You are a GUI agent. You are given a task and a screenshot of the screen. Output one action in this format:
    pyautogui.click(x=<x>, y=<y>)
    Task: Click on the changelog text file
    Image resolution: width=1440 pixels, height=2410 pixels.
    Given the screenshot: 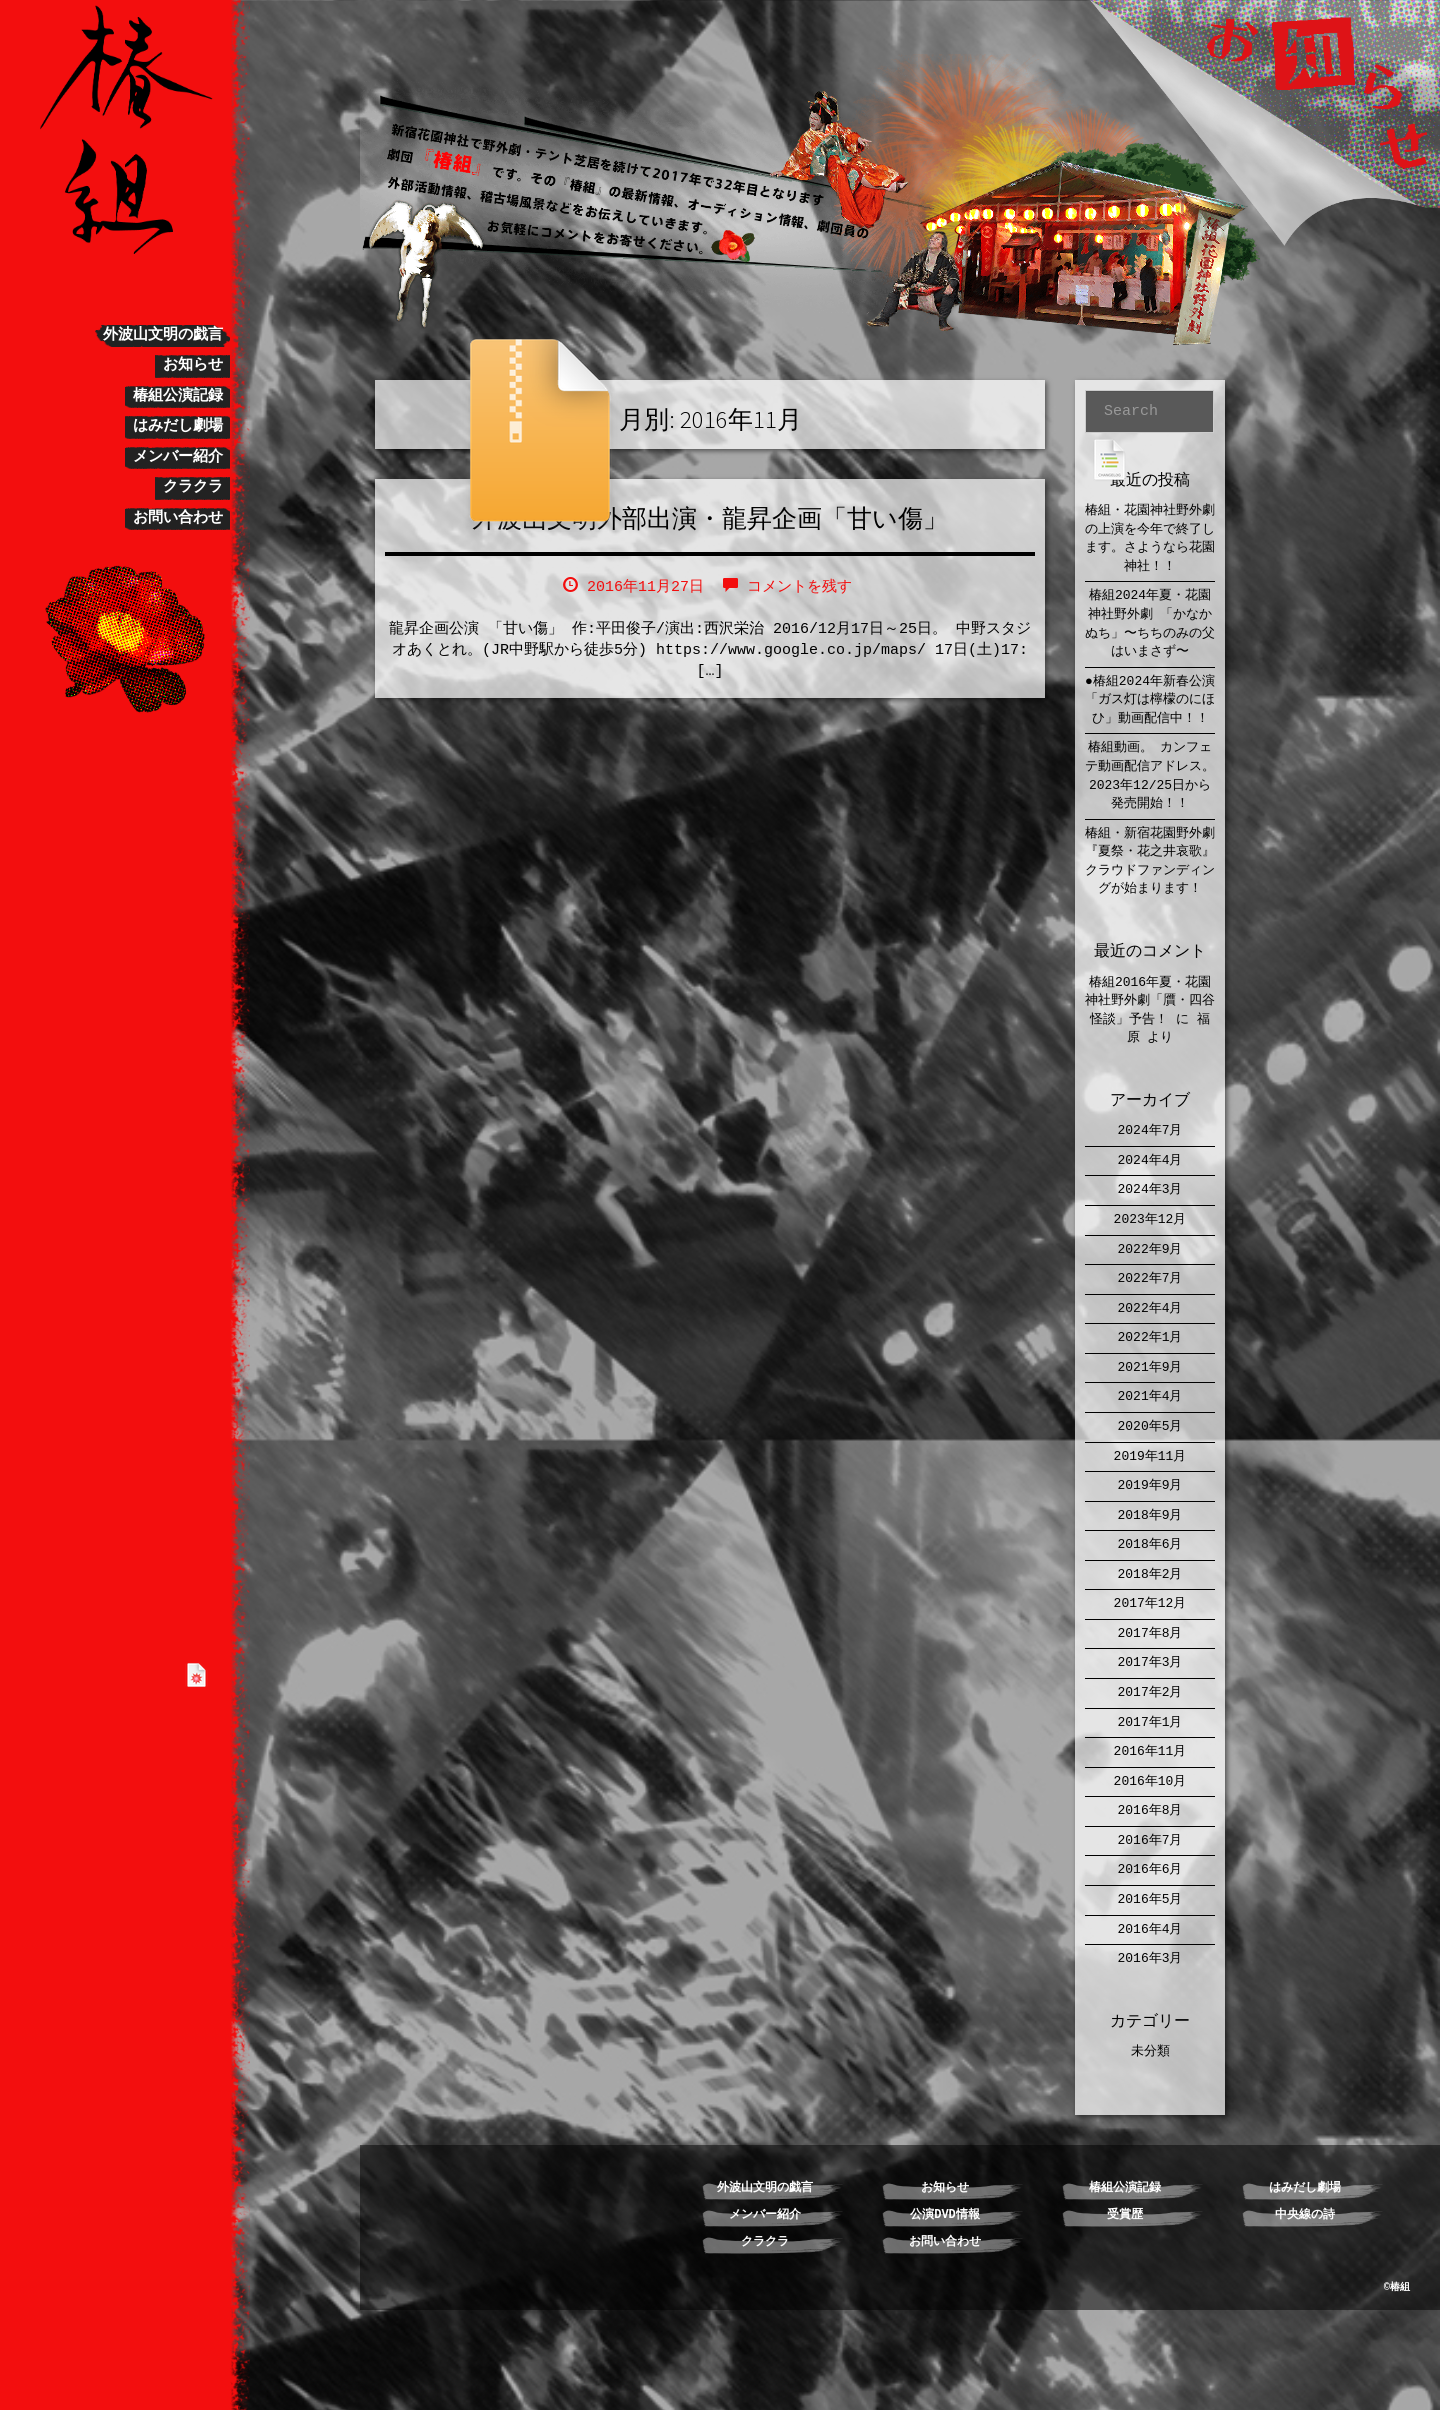 What is the action you would take?
    pyautogui.click(x=1109, y=460)
    